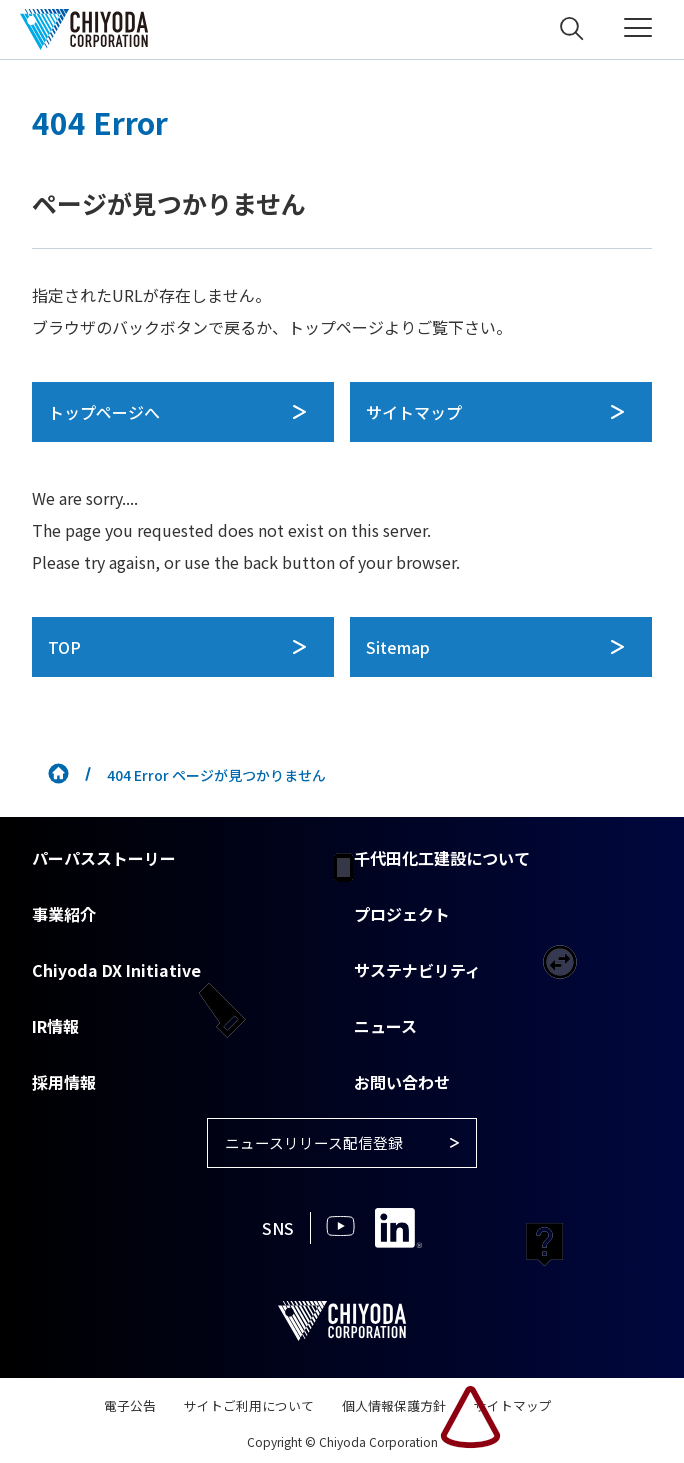  I want to click on indicates 3D or shape tools, so click(470, 1418).